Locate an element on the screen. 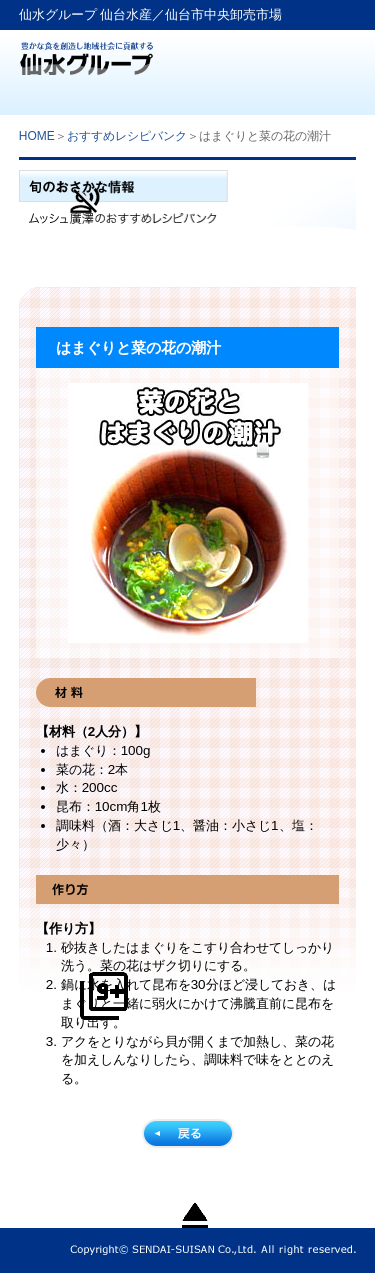 Image resolution: width=375 pixels, height=1273 pixels. eject removable media or disc is located at coordinates (195, 1215).